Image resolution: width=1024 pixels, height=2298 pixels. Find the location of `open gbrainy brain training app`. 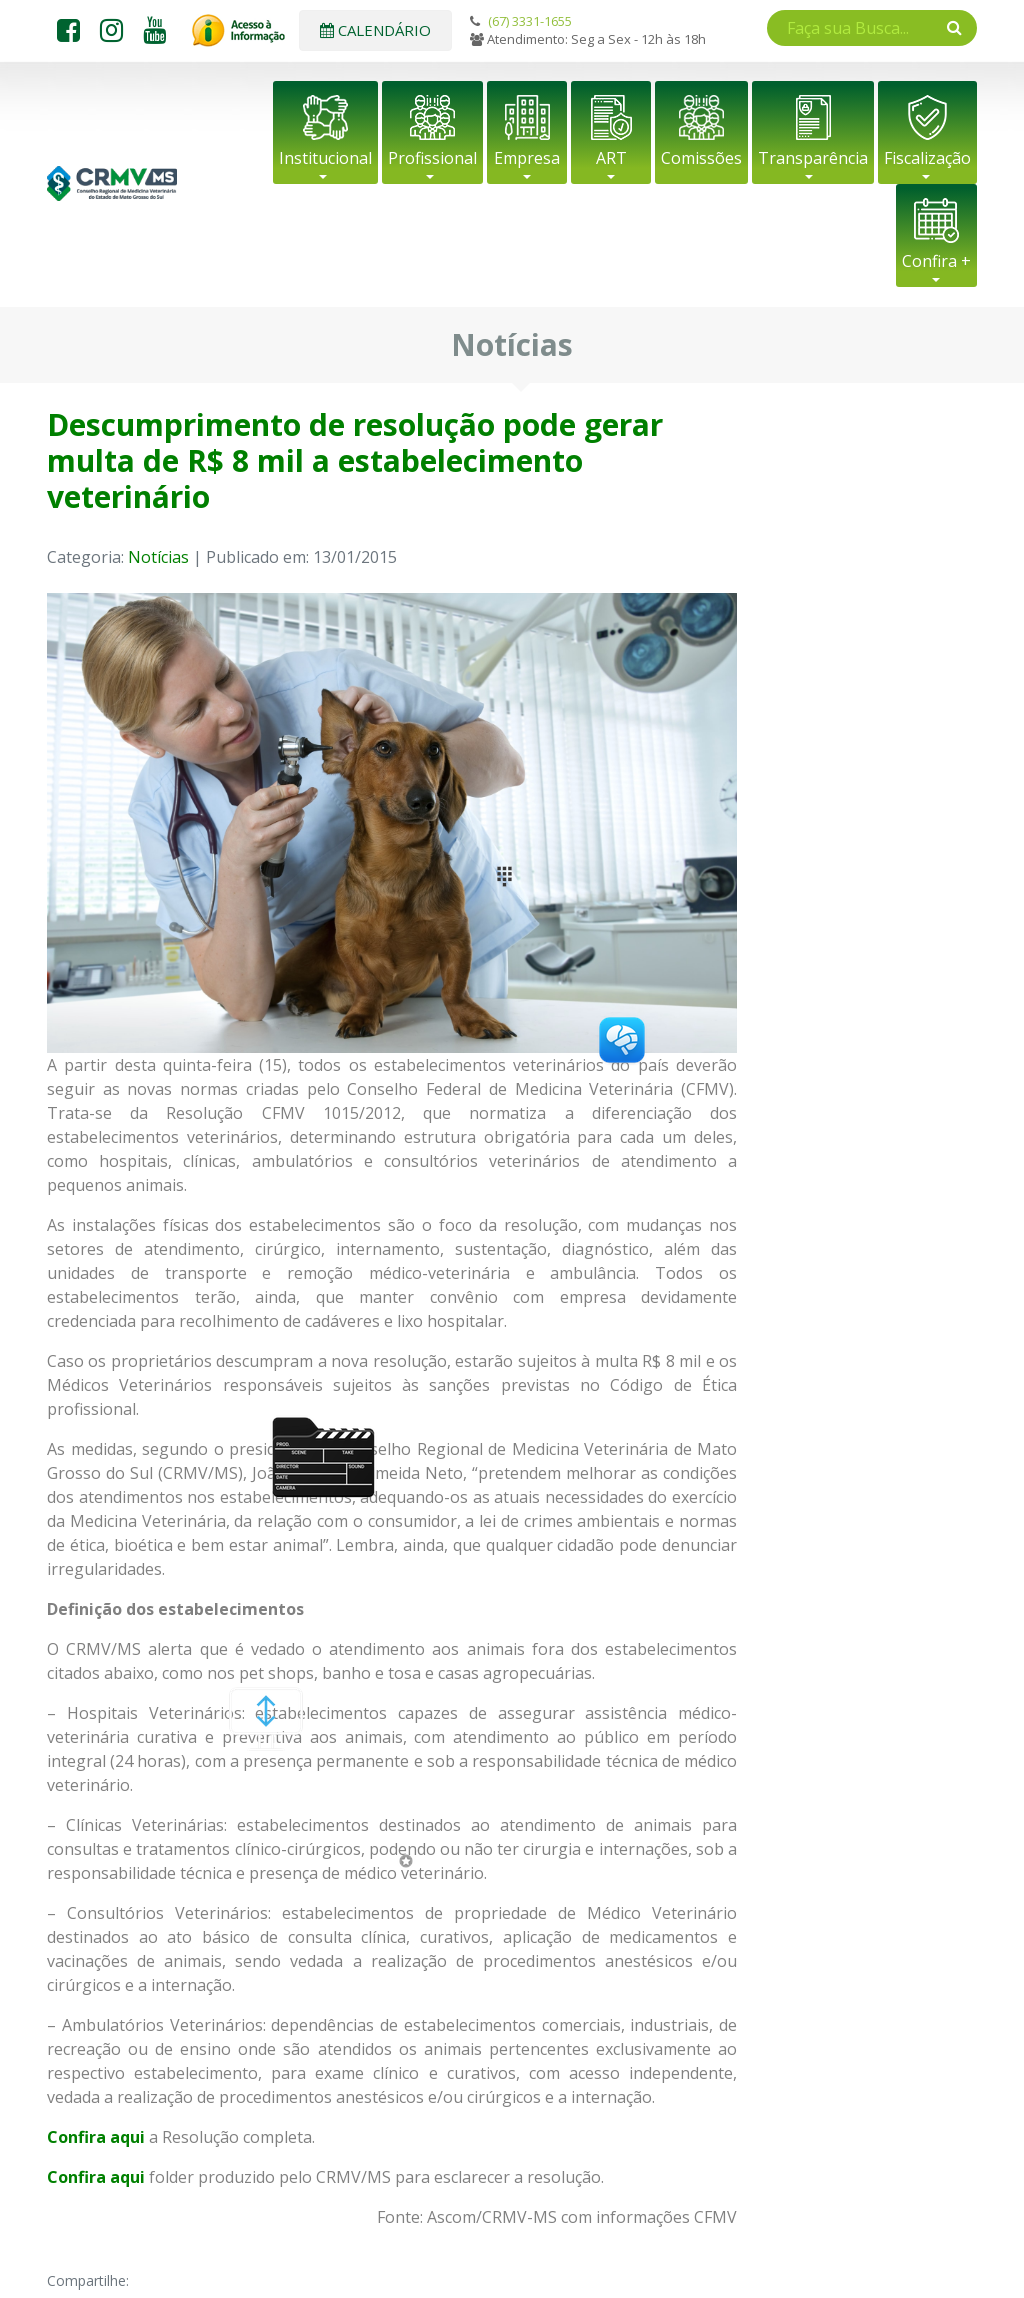

open gbrainy brain training app is located at coordinates (622, 1040).